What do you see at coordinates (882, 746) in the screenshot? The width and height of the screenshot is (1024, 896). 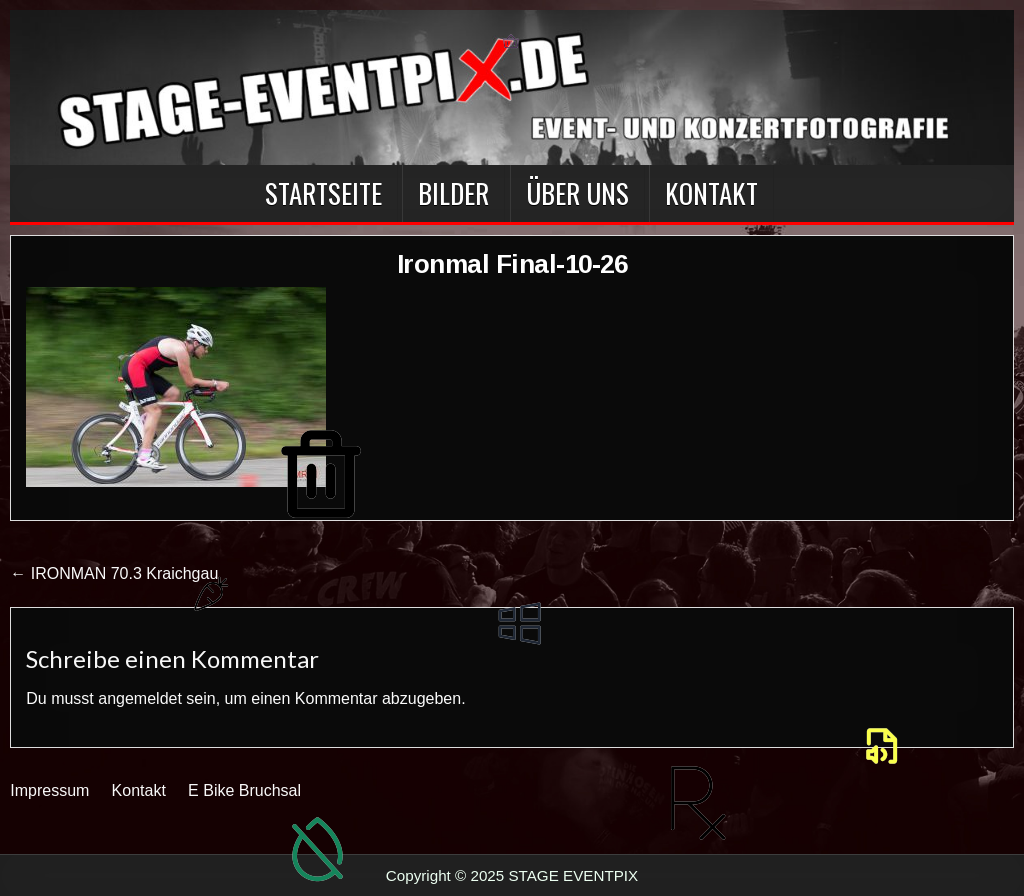 I see `open an audio file` at bounding box center [882, 746].